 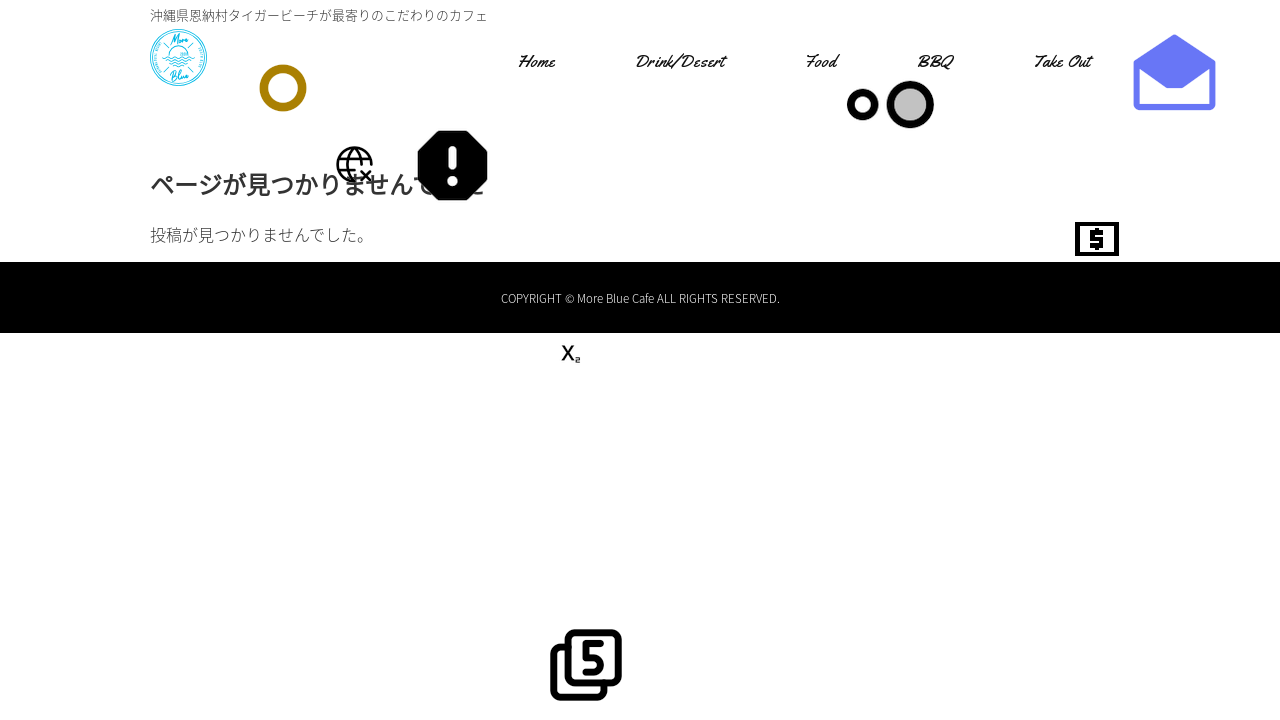 I want to click on format text as subscript, so click(x=568, y=354).